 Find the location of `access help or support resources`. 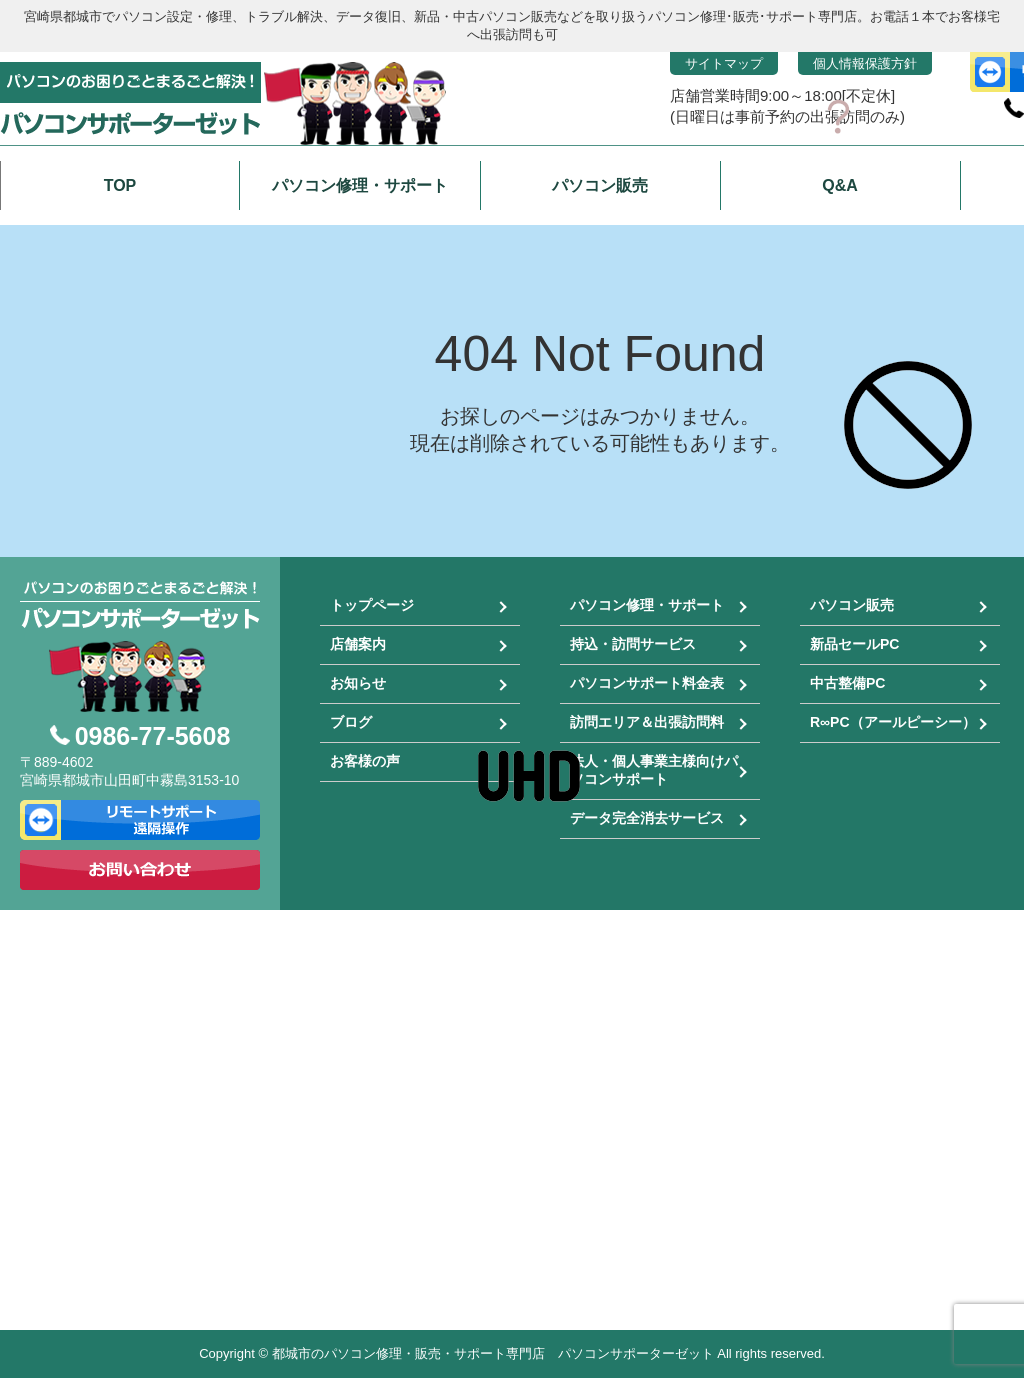

access help or support resources is located at coordinates (838, 117).